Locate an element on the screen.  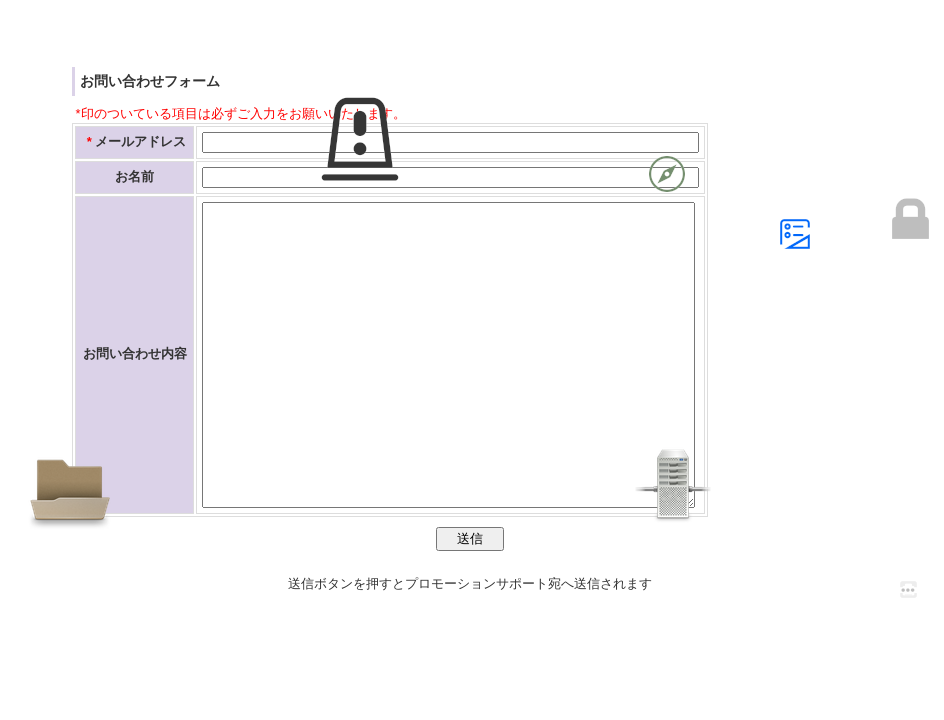
open the default web browser is located at coordinates (667, 174).